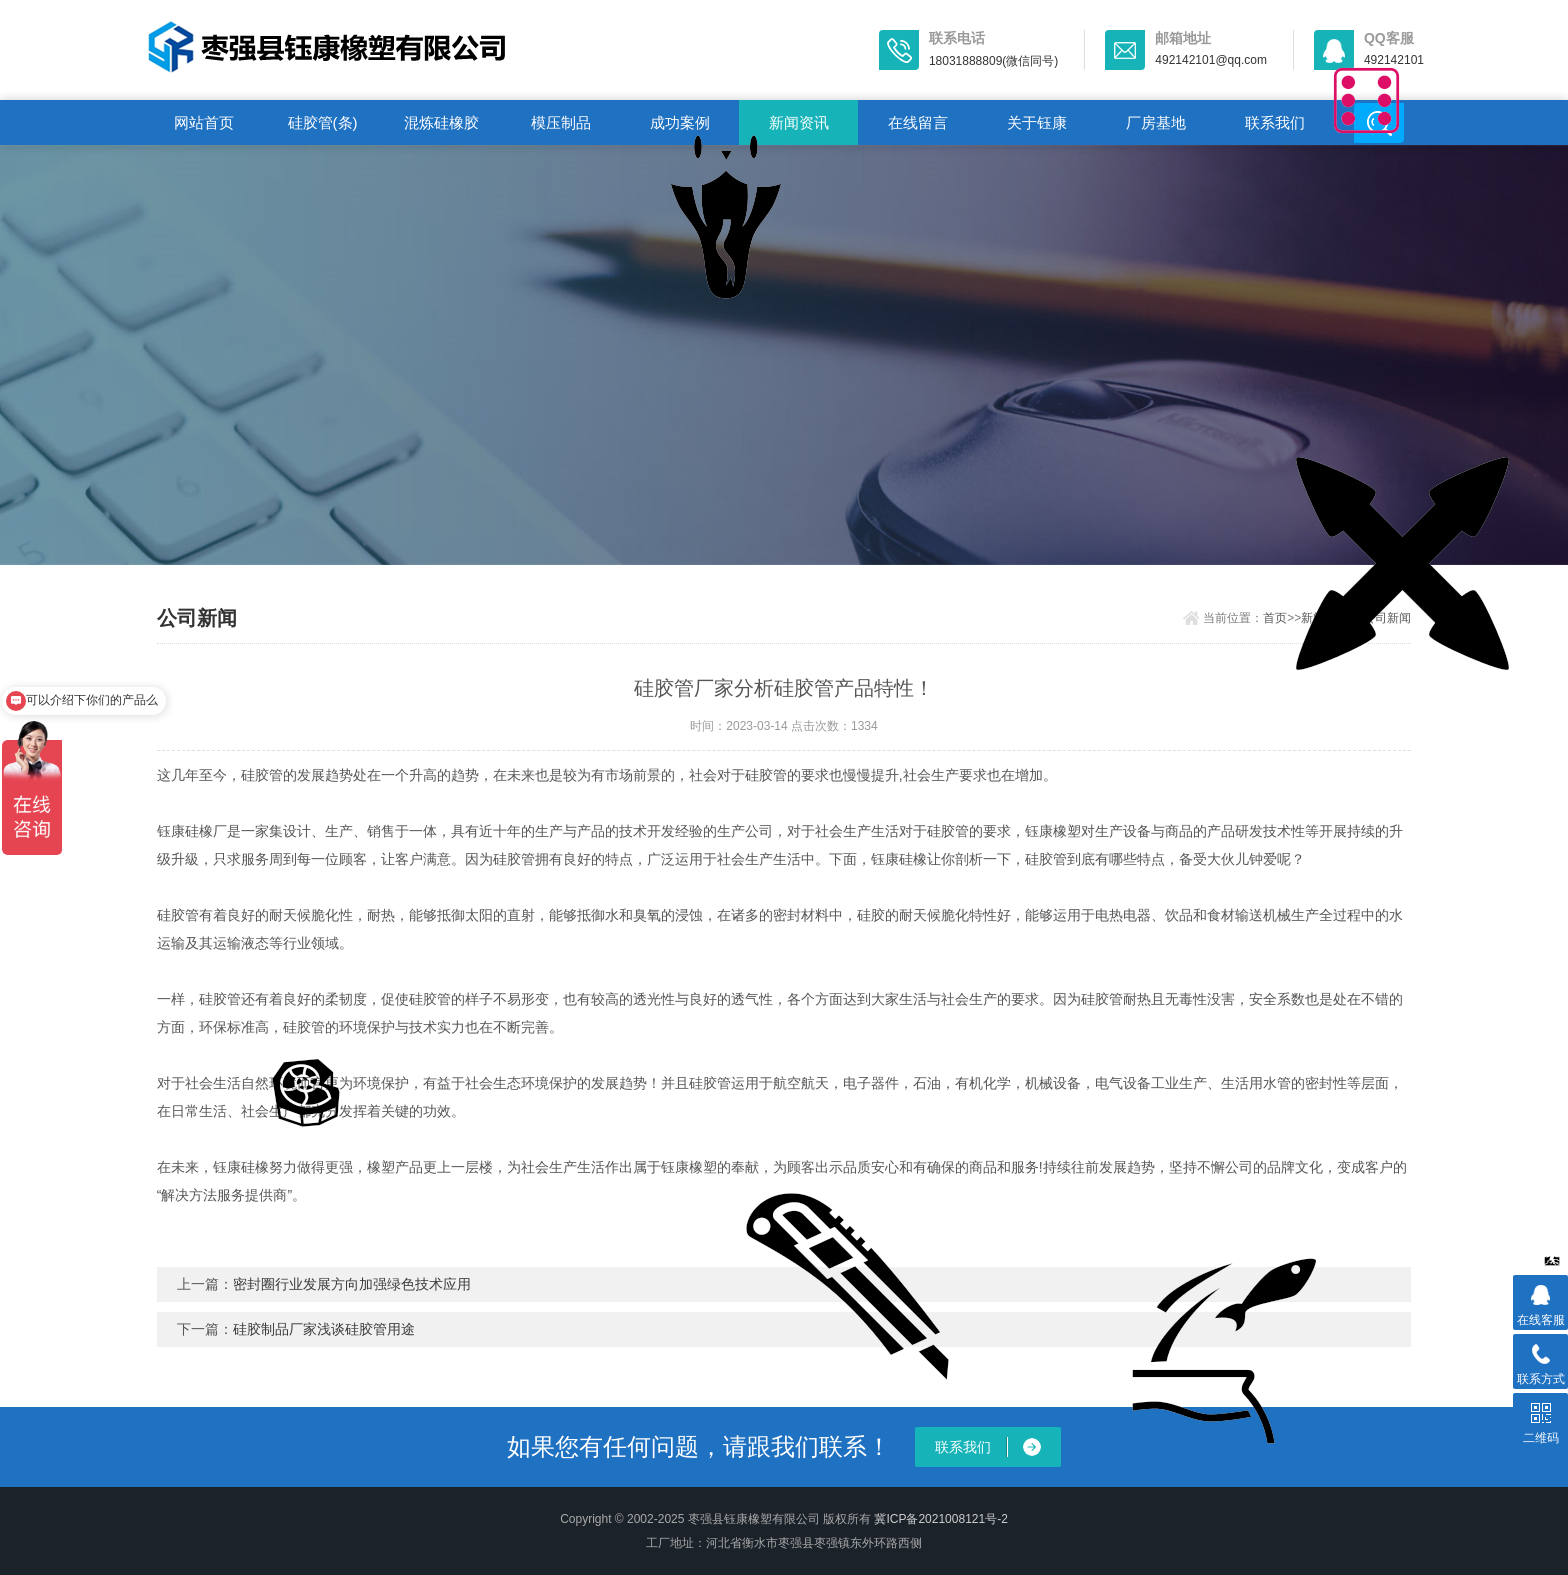 This screenshot has height=1575, width=1568. Describe the element at coordinates (847, 1286) in the screenshot. I see `access cutting or trimming tools` at that location.